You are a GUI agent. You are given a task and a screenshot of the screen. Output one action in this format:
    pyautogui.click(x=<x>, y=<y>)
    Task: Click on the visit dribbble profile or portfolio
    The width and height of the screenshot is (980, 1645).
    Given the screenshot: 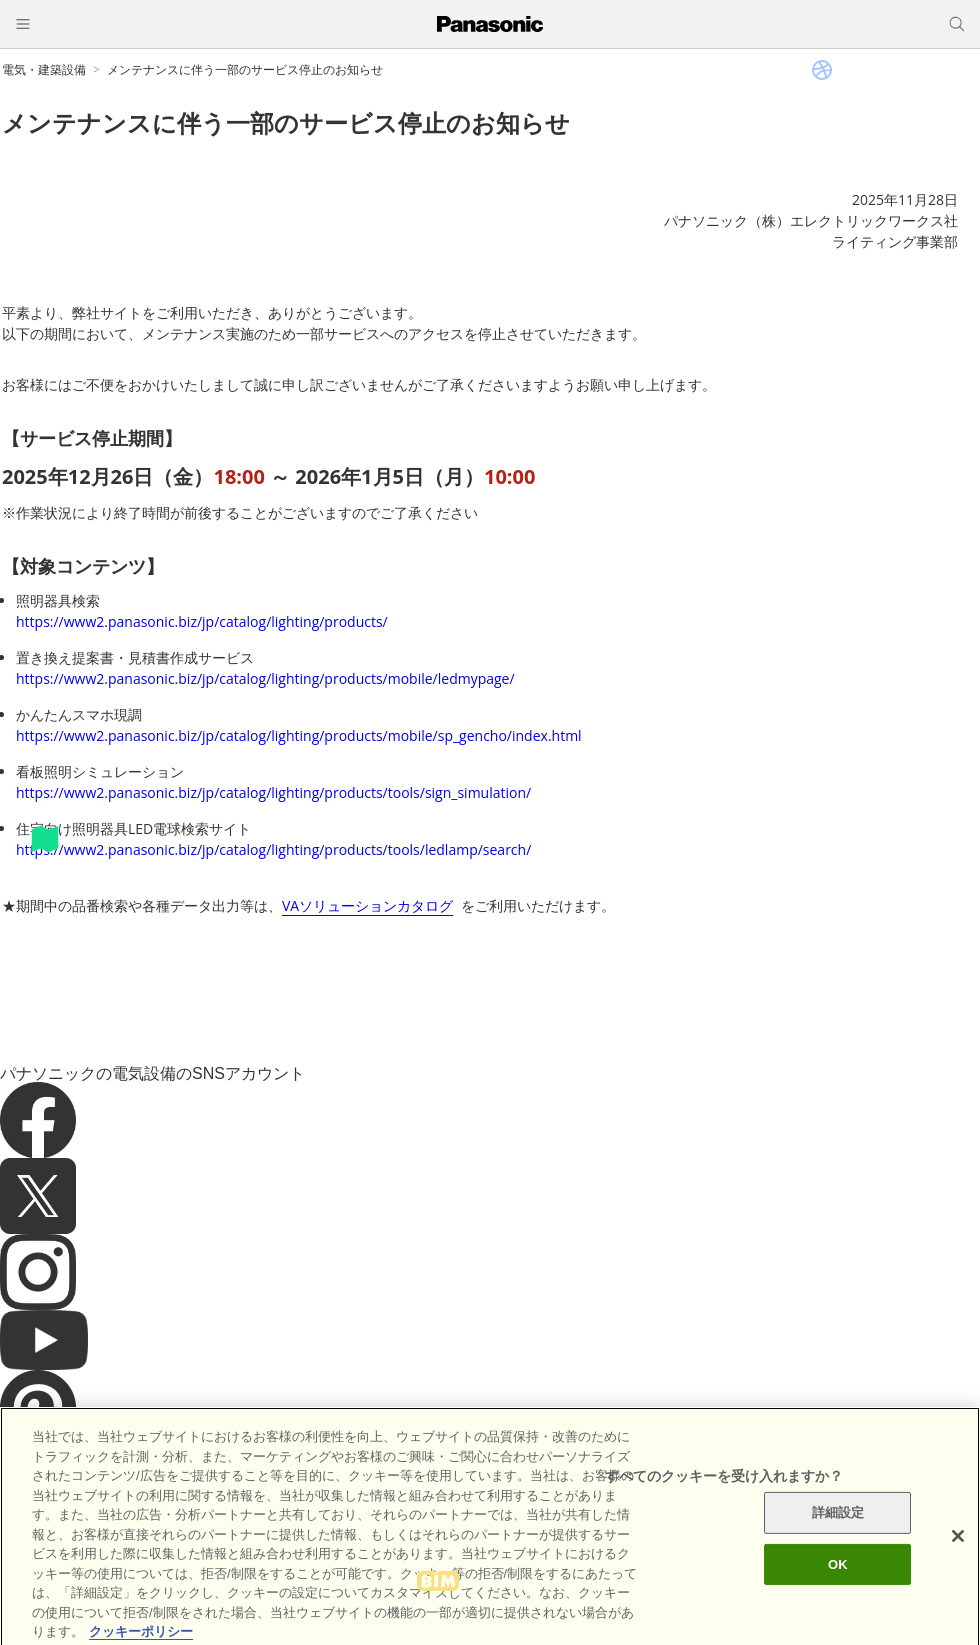 What is the action you would take?
    pyautogui.click(x=822, y=70)
    